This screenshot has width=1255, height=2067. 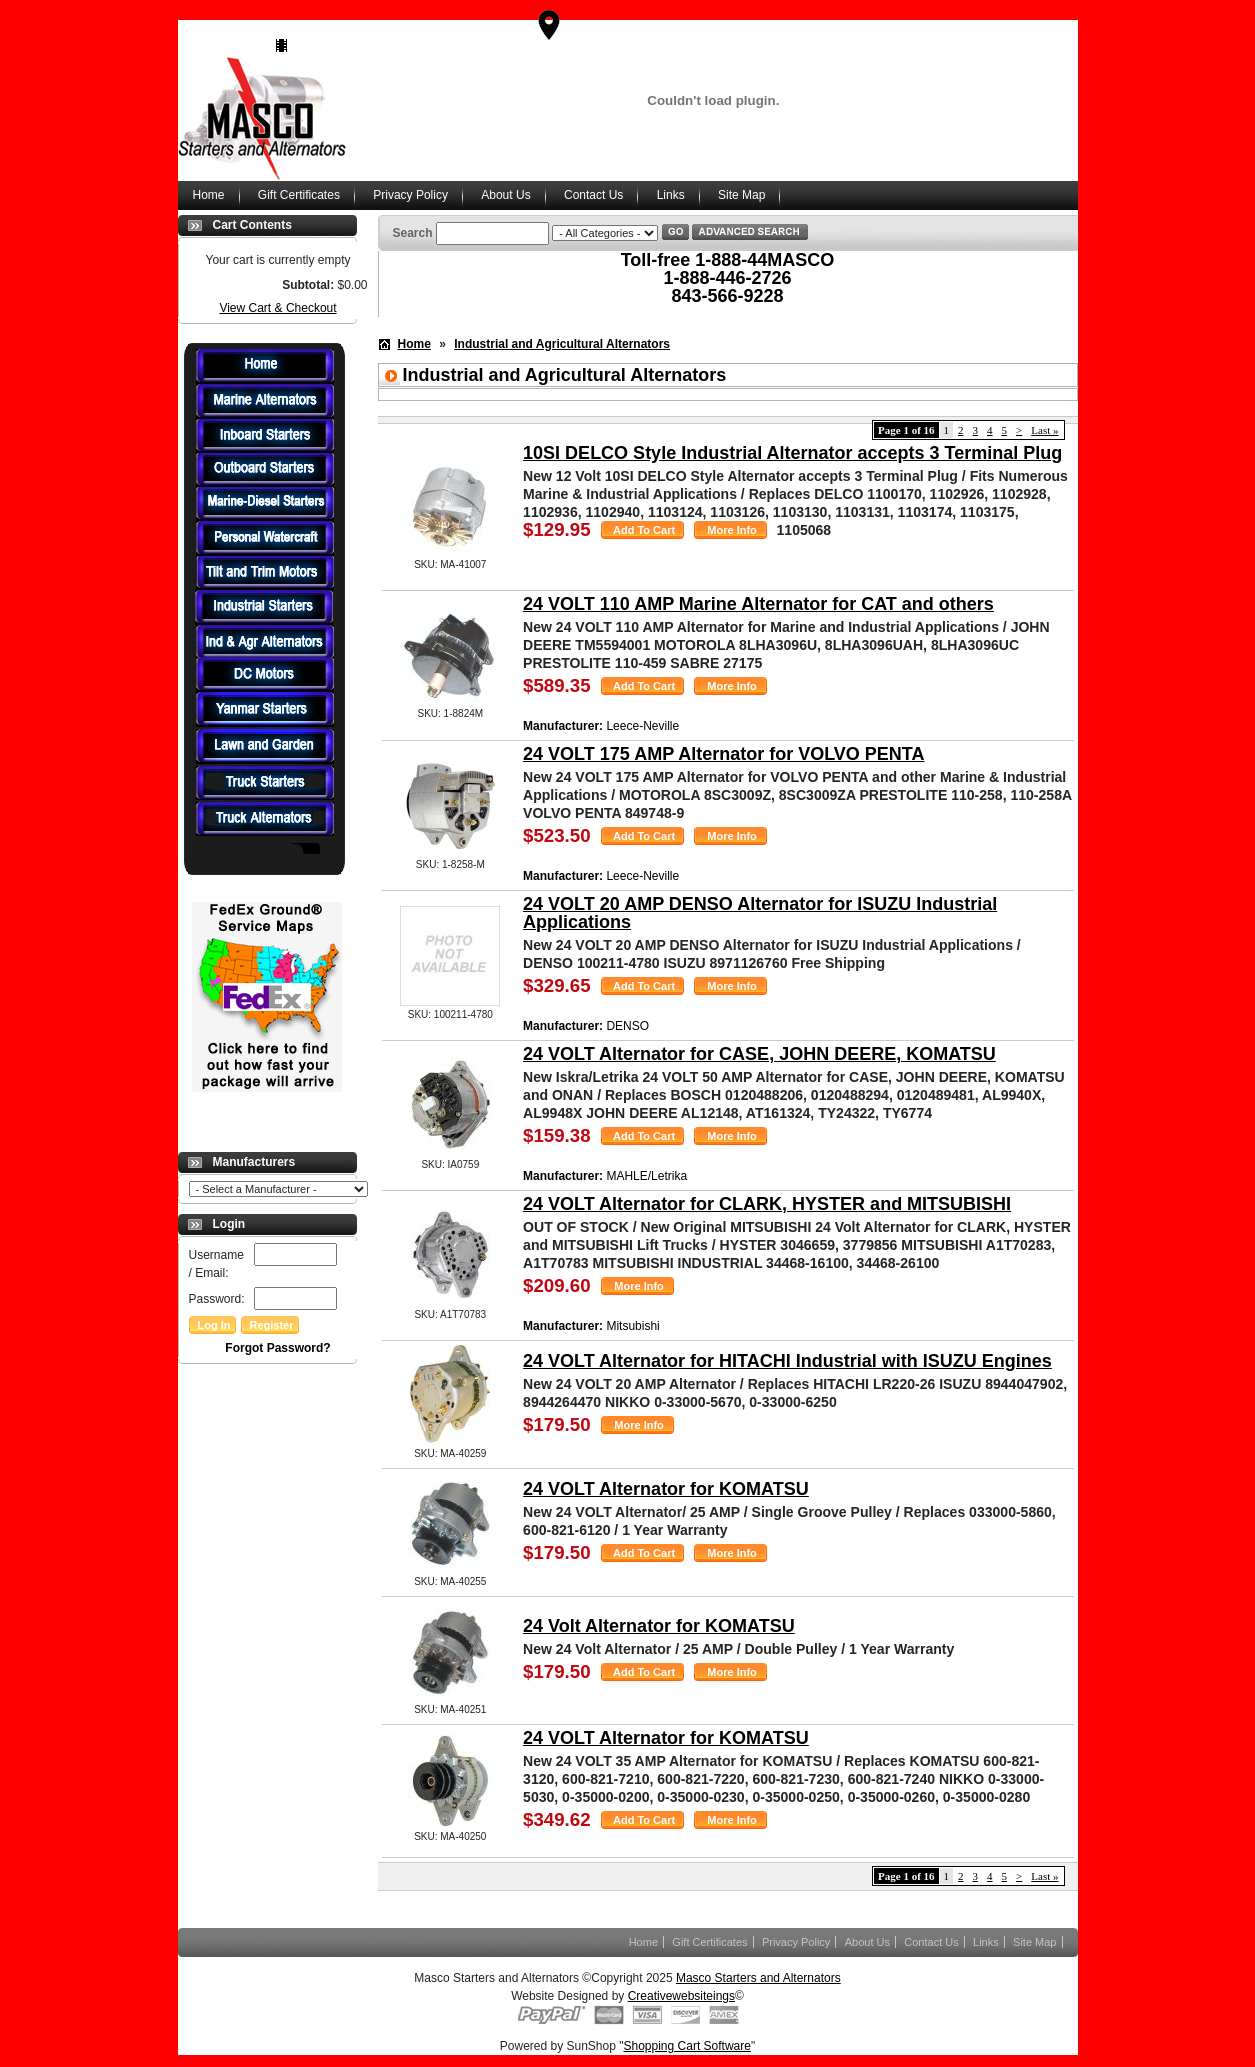 What do you see at coordinates (281, 45) in the screenshot?
I see `browse local movies or theaters nearby` at bounding box center [281, 45].